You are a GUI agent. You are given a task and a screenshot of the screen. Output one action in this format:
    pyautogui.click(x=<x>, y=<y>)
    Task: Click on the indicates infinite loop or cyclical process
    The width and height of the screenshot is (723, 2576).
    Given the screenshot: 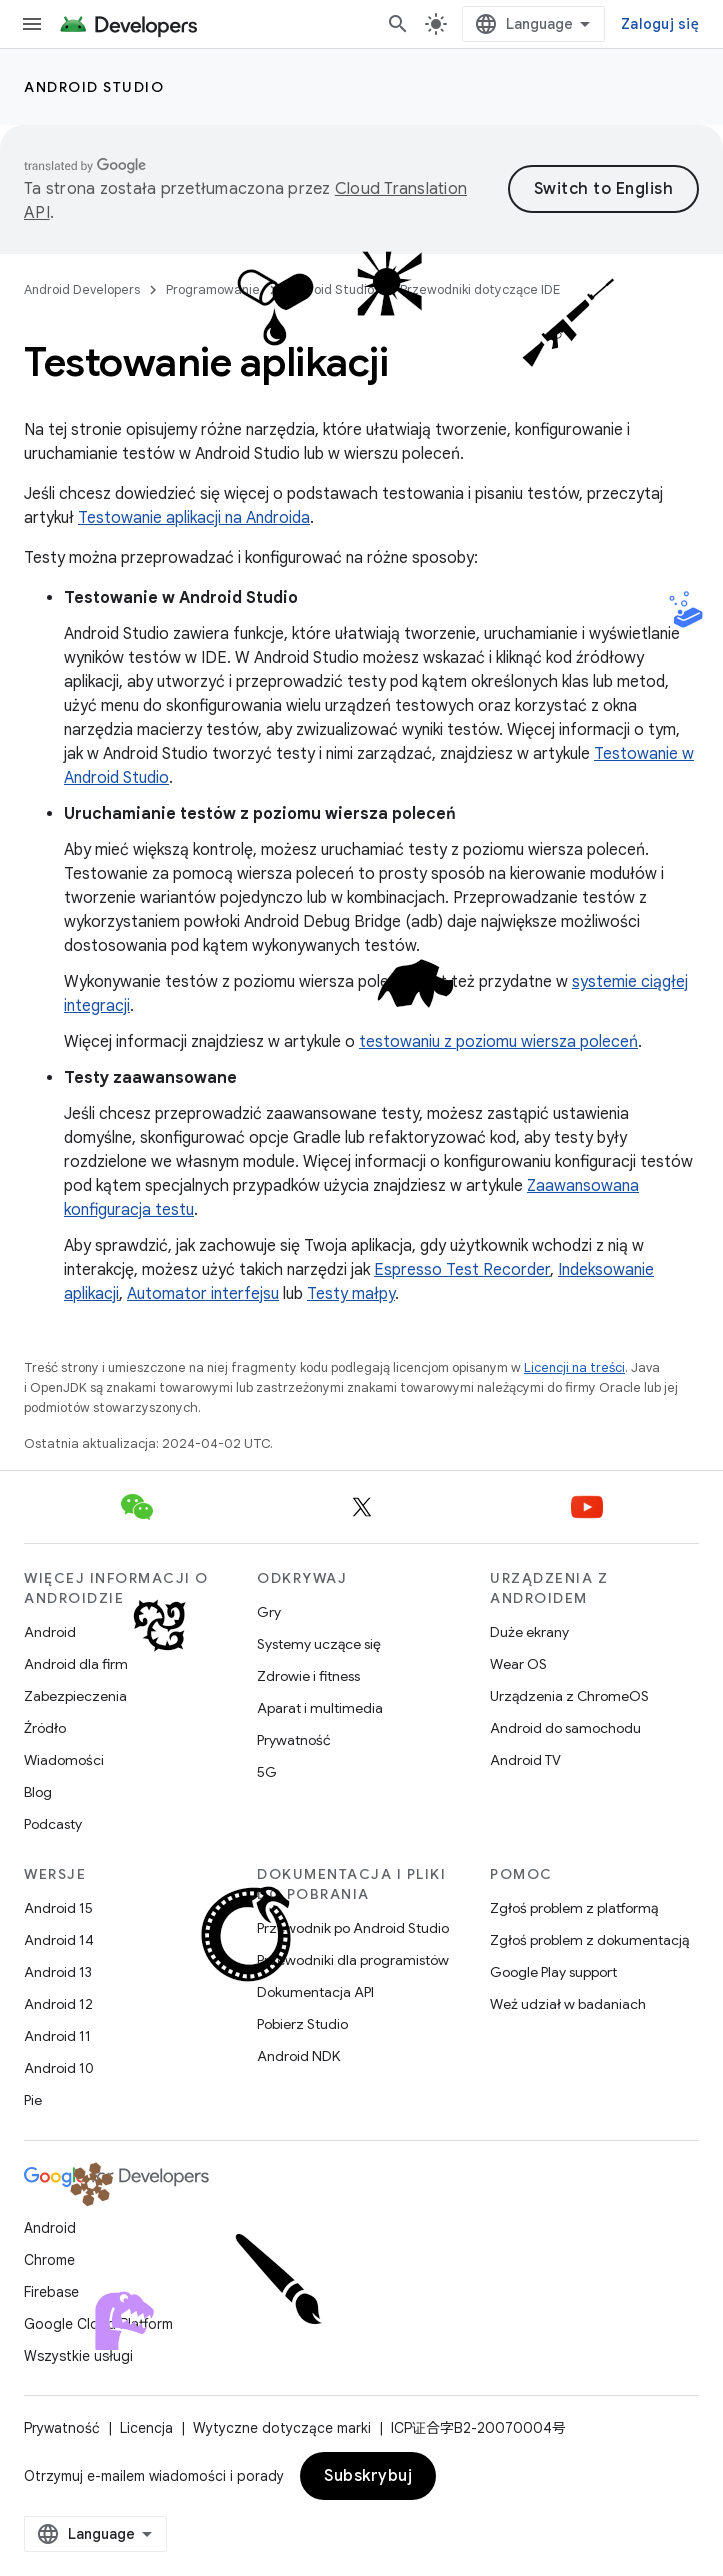 What is the action you would take?
    pyautogui.click(x=246, y=1934)
    